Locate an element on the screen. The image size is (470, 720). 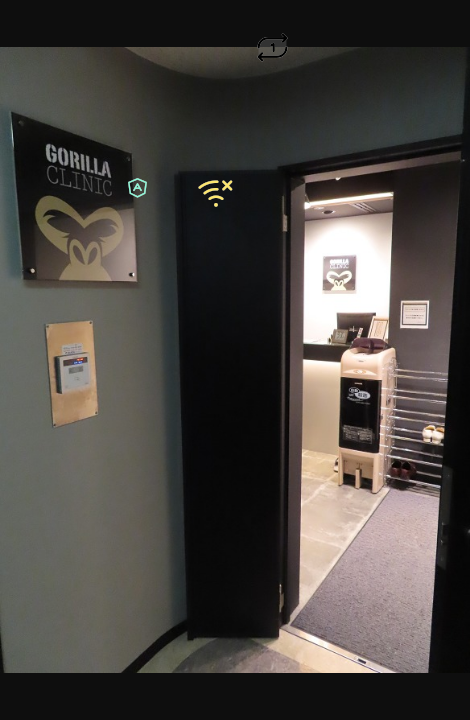
Angular framework logo is located at coordinates (137, 187).